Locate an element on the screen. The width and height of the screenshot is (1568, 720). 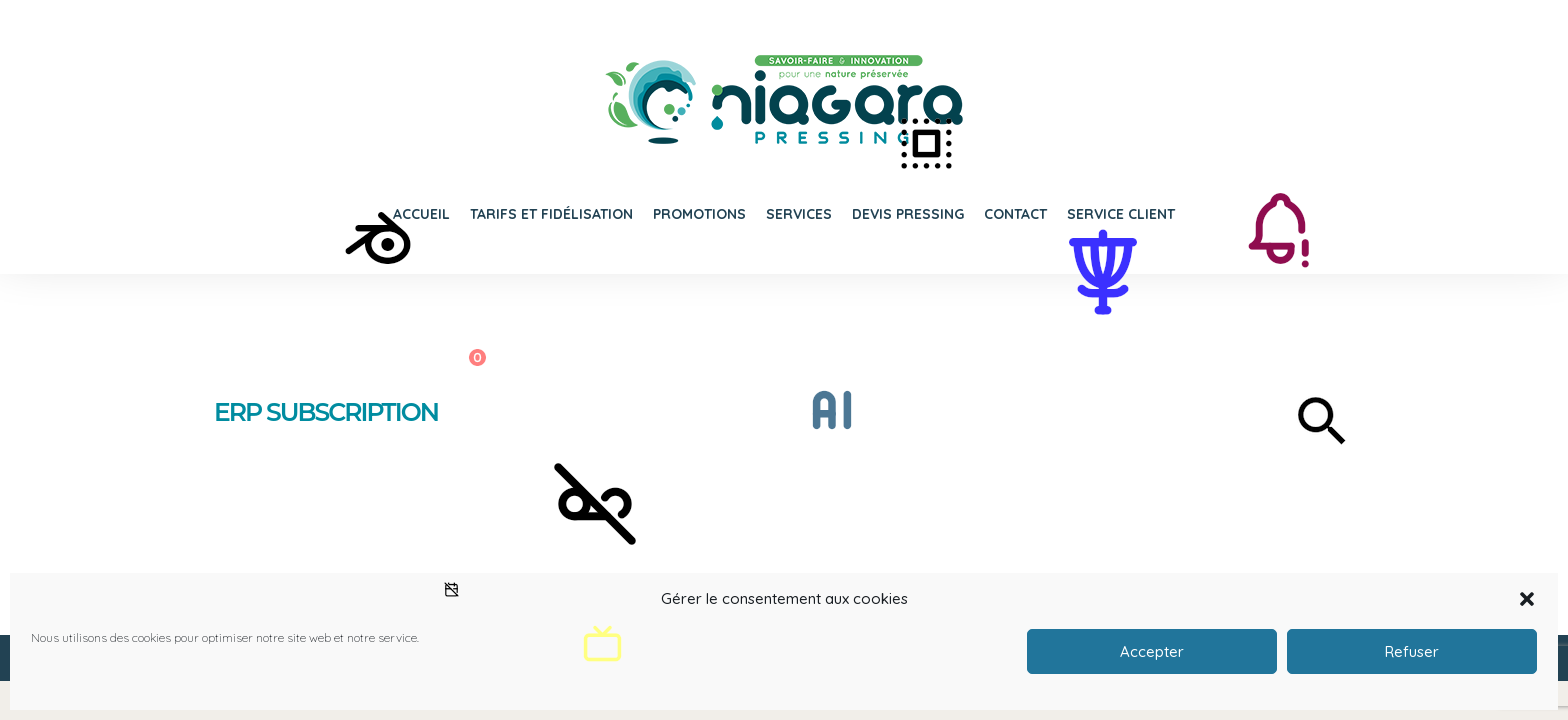
access AI-powered features is located at coordinates (832, 410).